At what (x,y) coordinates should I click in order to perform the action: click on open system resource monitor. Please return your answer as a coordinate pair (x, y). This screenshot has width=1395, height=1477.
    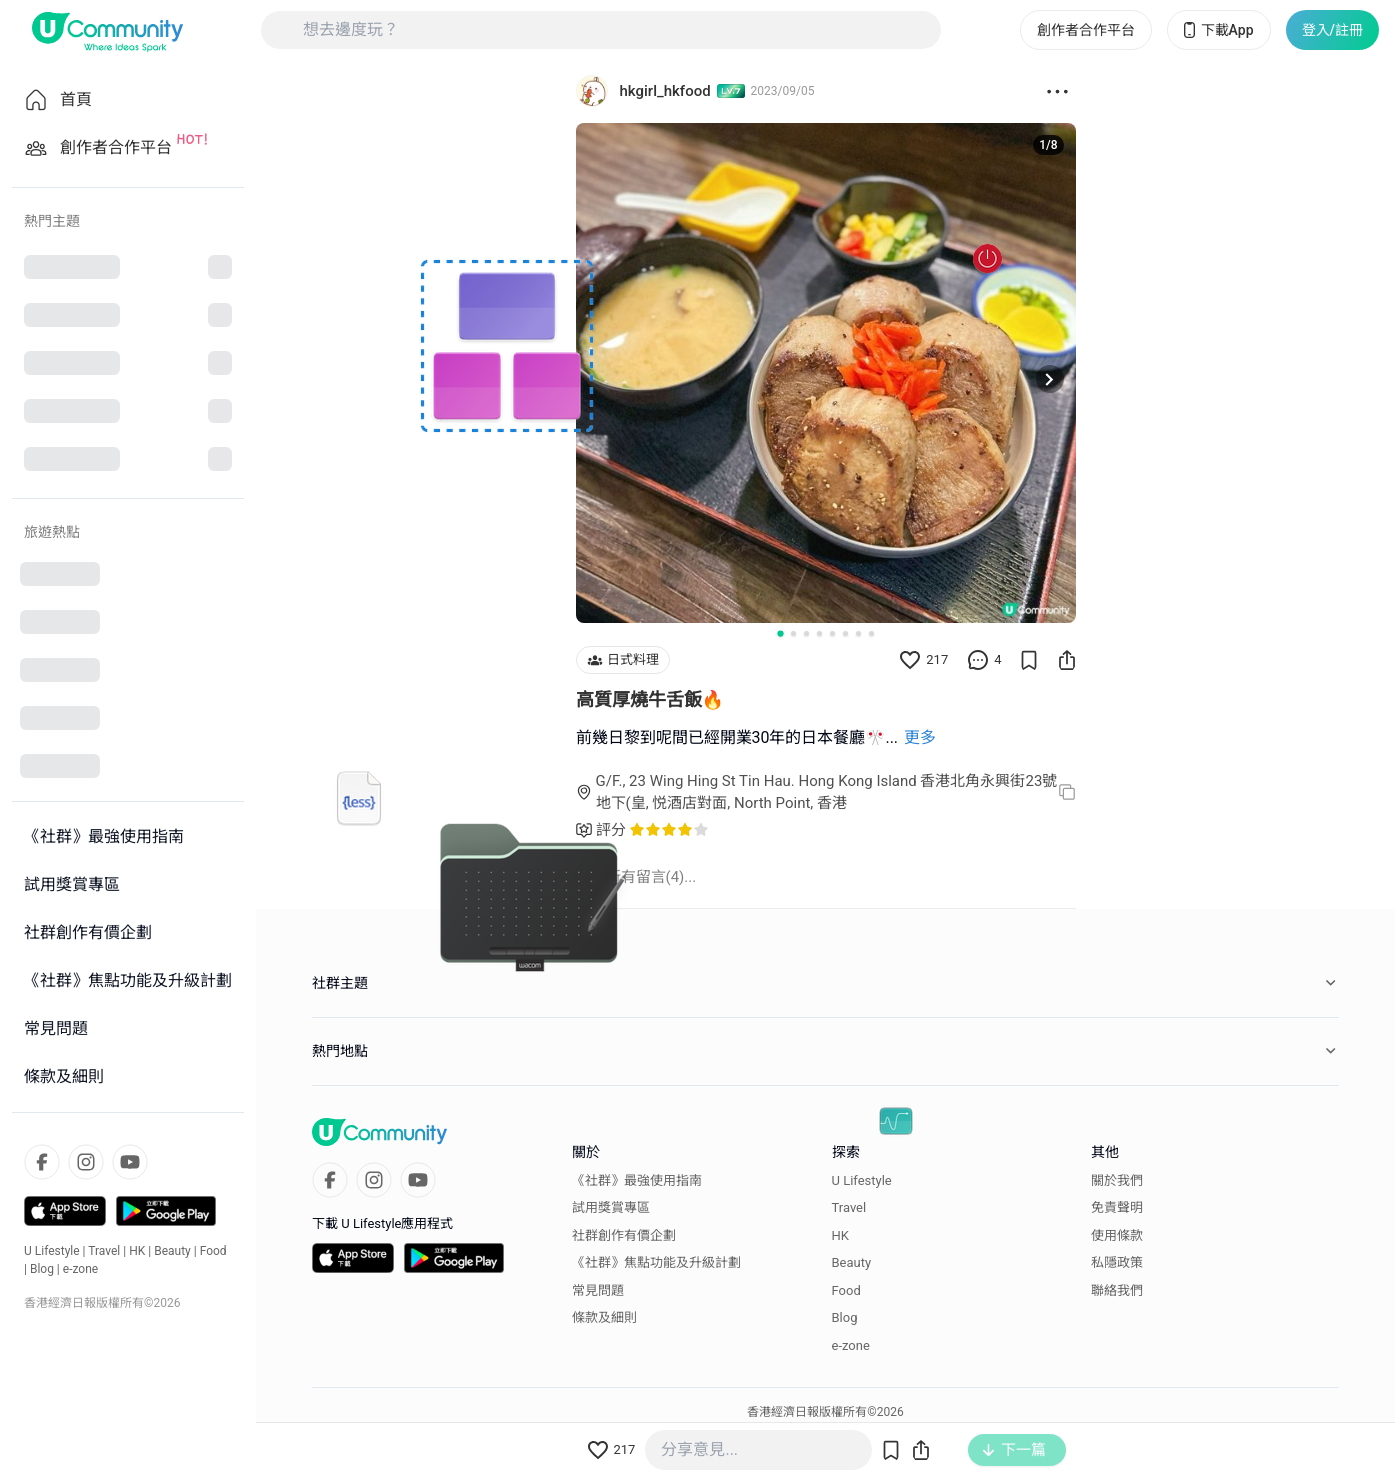
    Looking at the image, I should click on (896, 1121).